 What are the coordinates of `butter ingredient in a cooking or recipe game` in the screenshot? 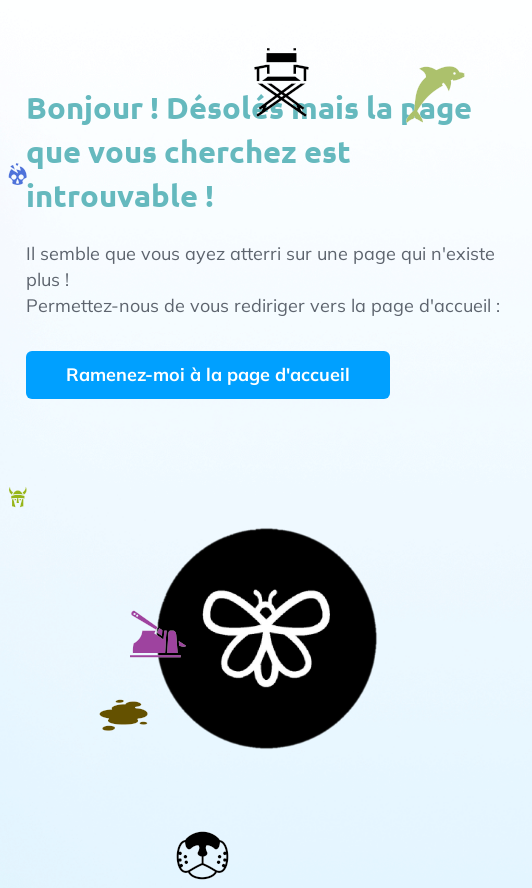 It's located at (158, 634).